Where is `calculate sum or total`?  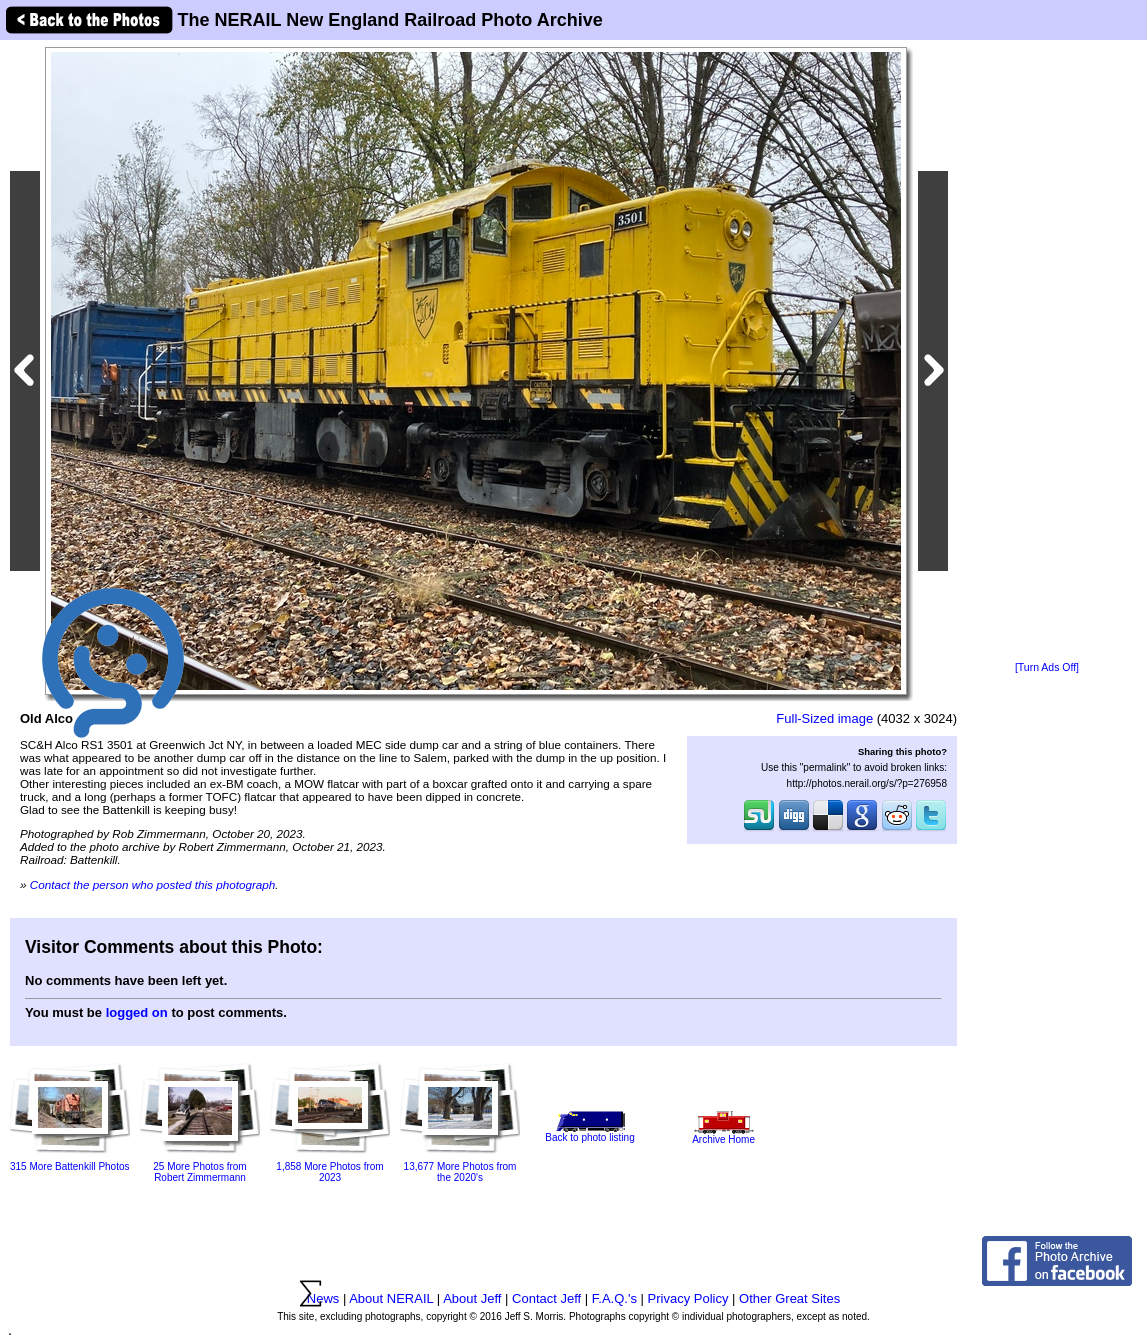 calculate sum or total is located at coordinates (310, 1293).